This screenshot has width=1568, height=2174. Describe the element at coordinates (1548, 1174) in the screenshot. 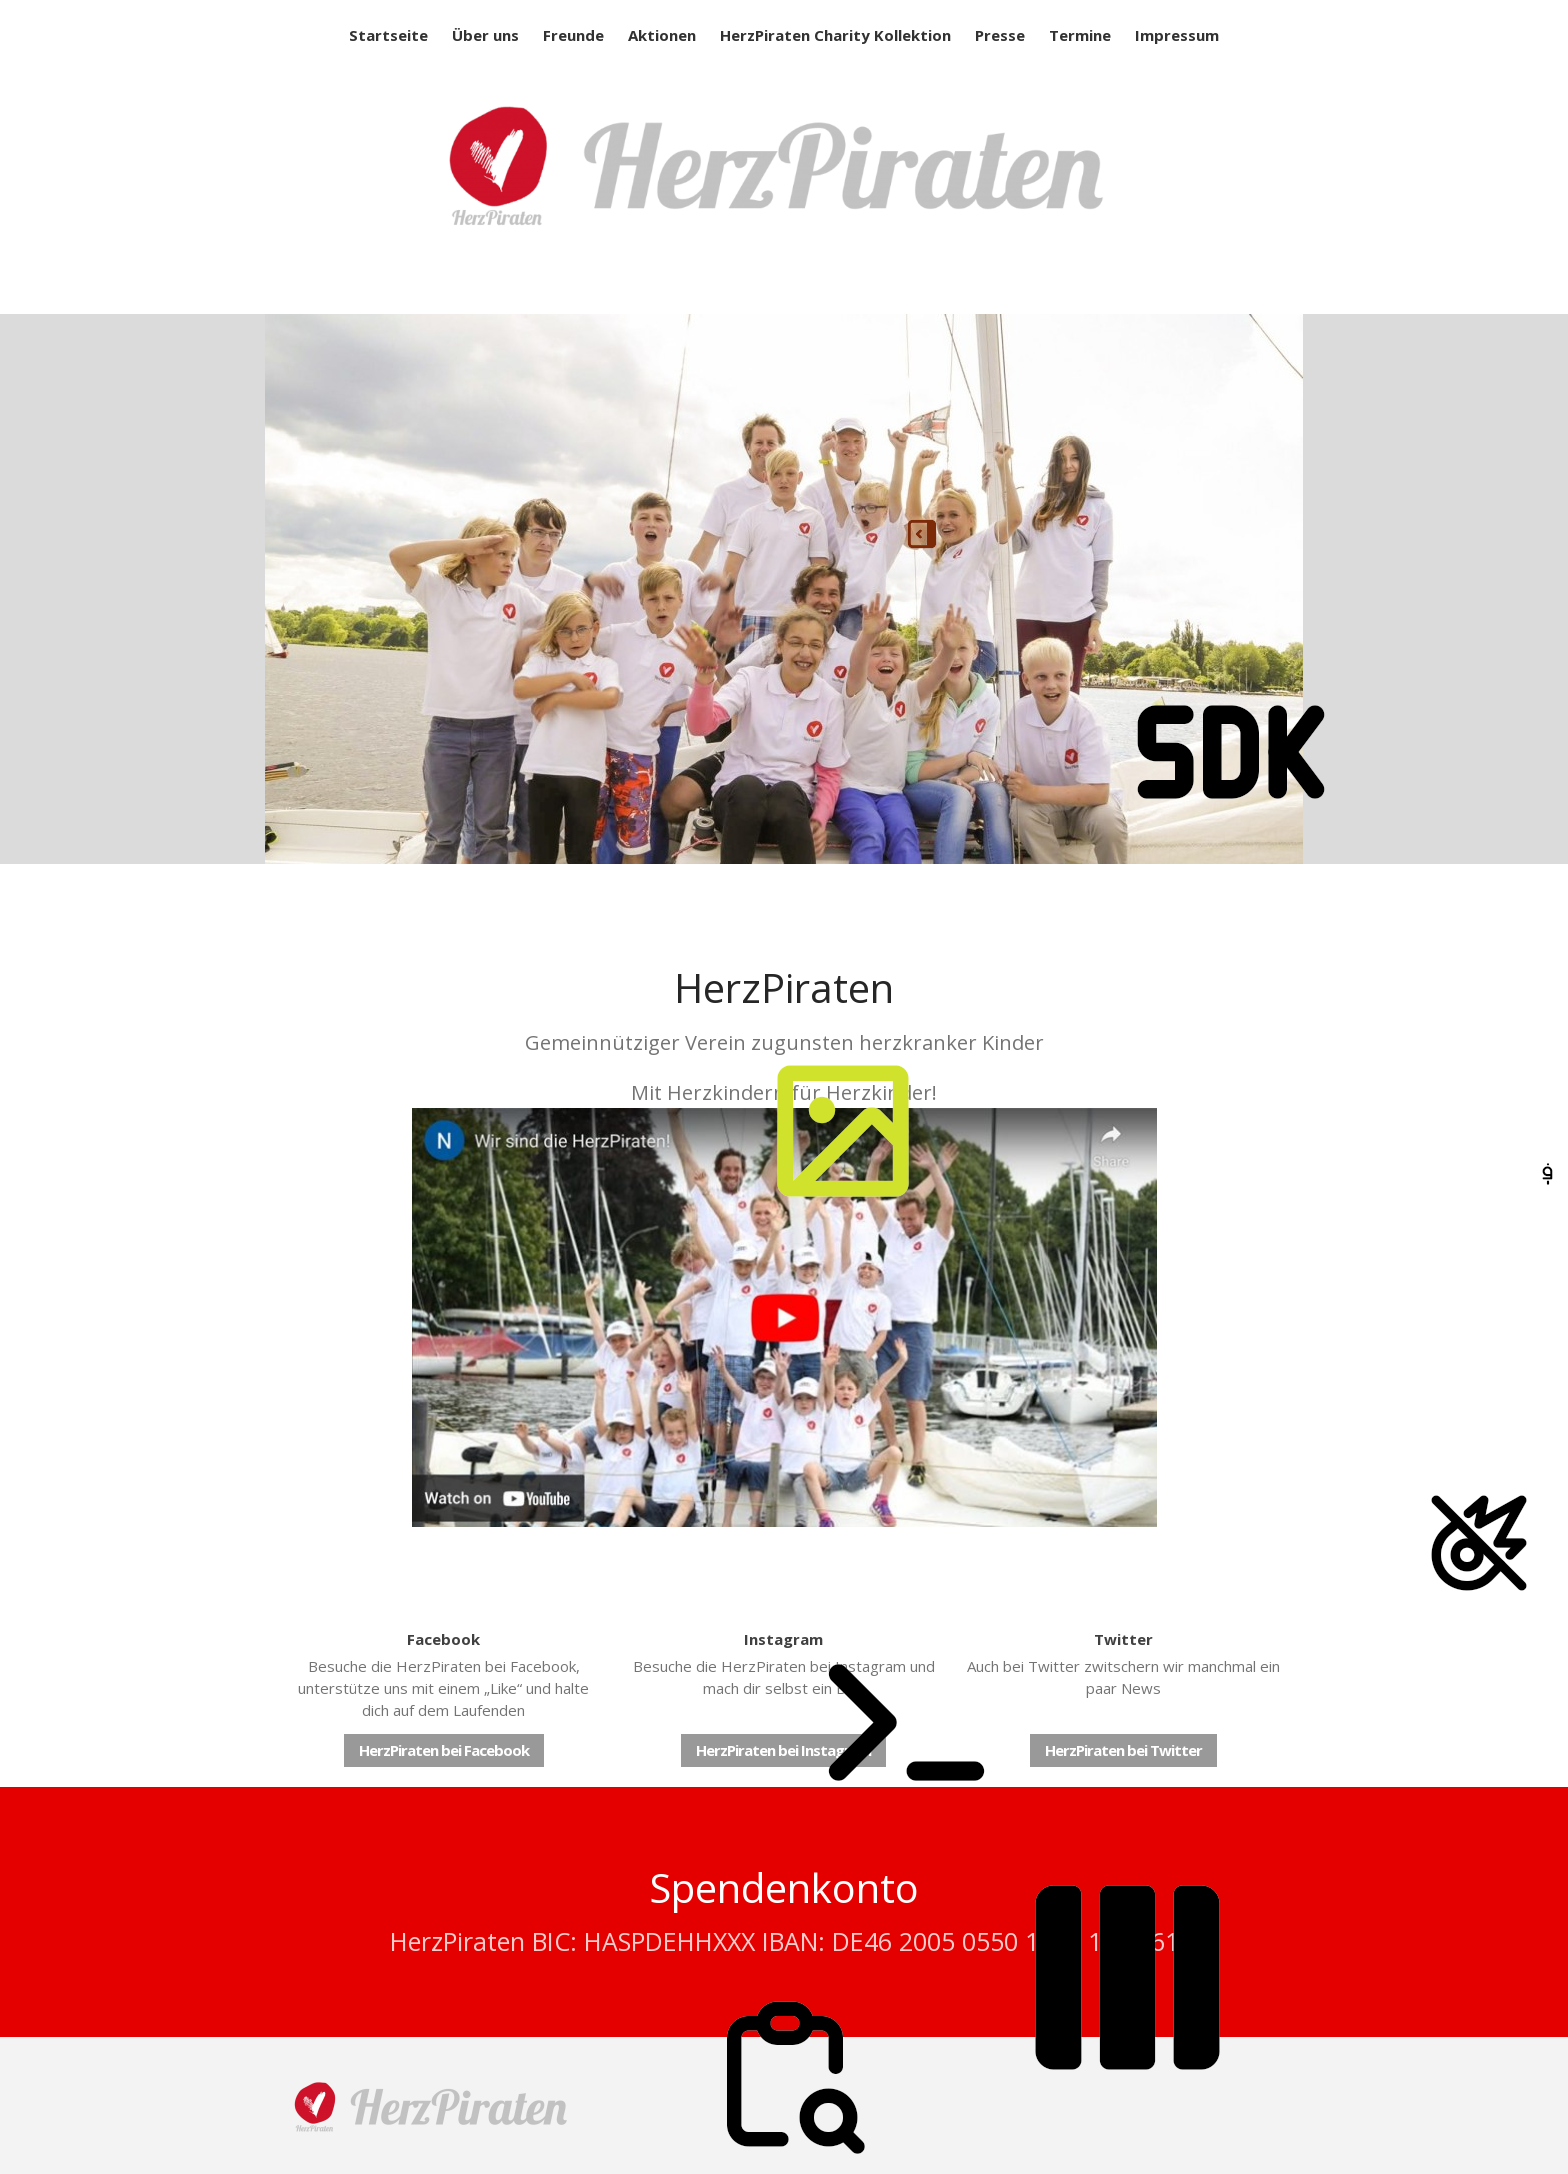

I see `indicates Afghan afghani currency` at that location.